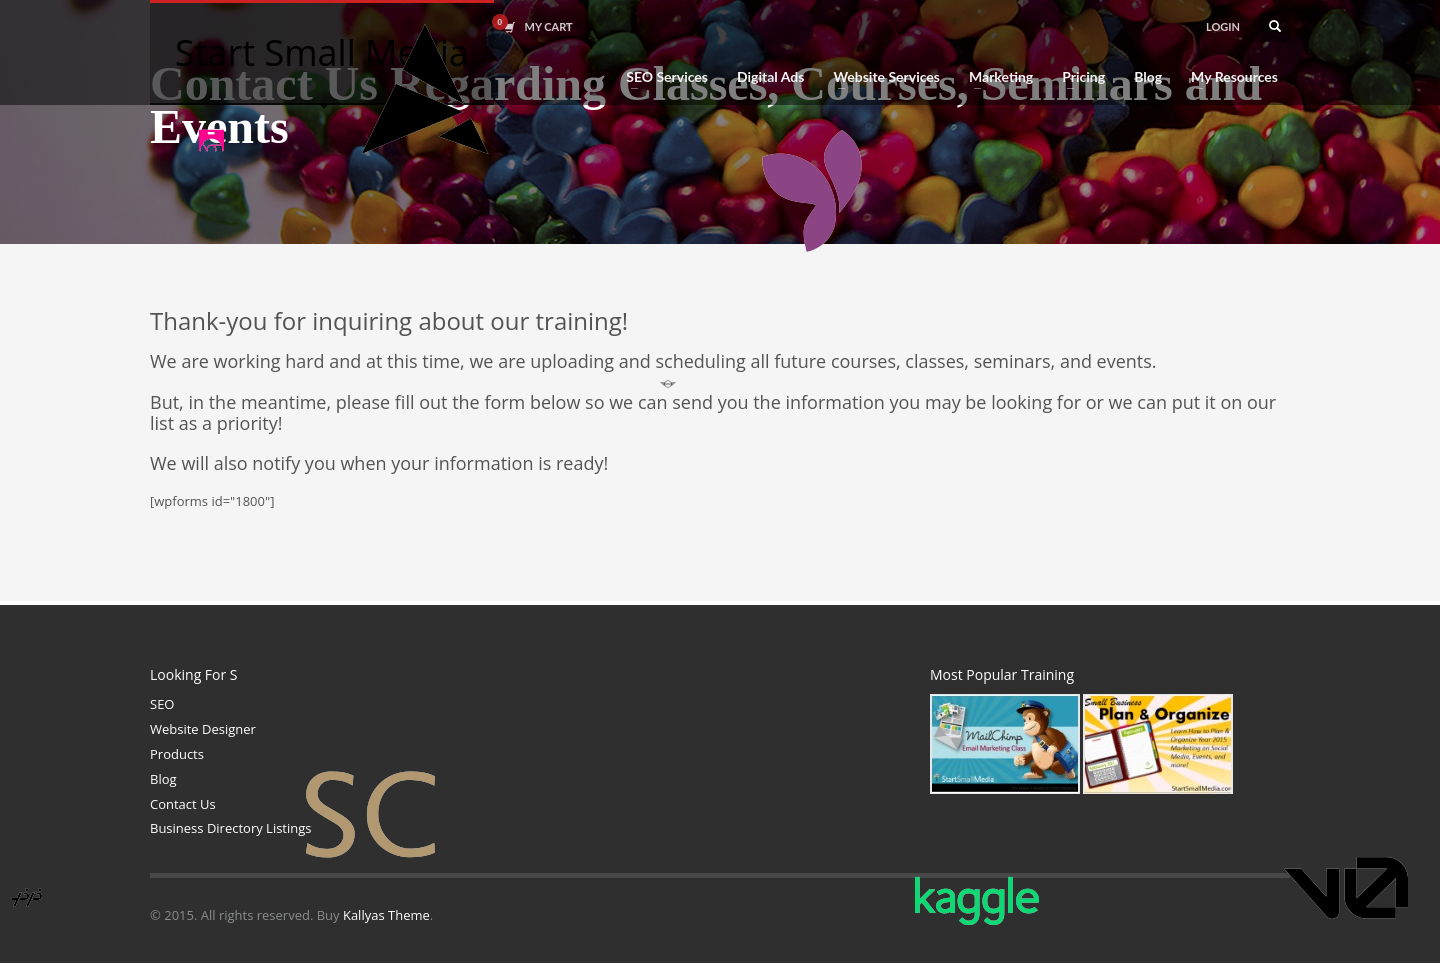  Describe the element at coordinates (1346, 888) in the screenshot. I see `v0 by Vercel logo` at that location.